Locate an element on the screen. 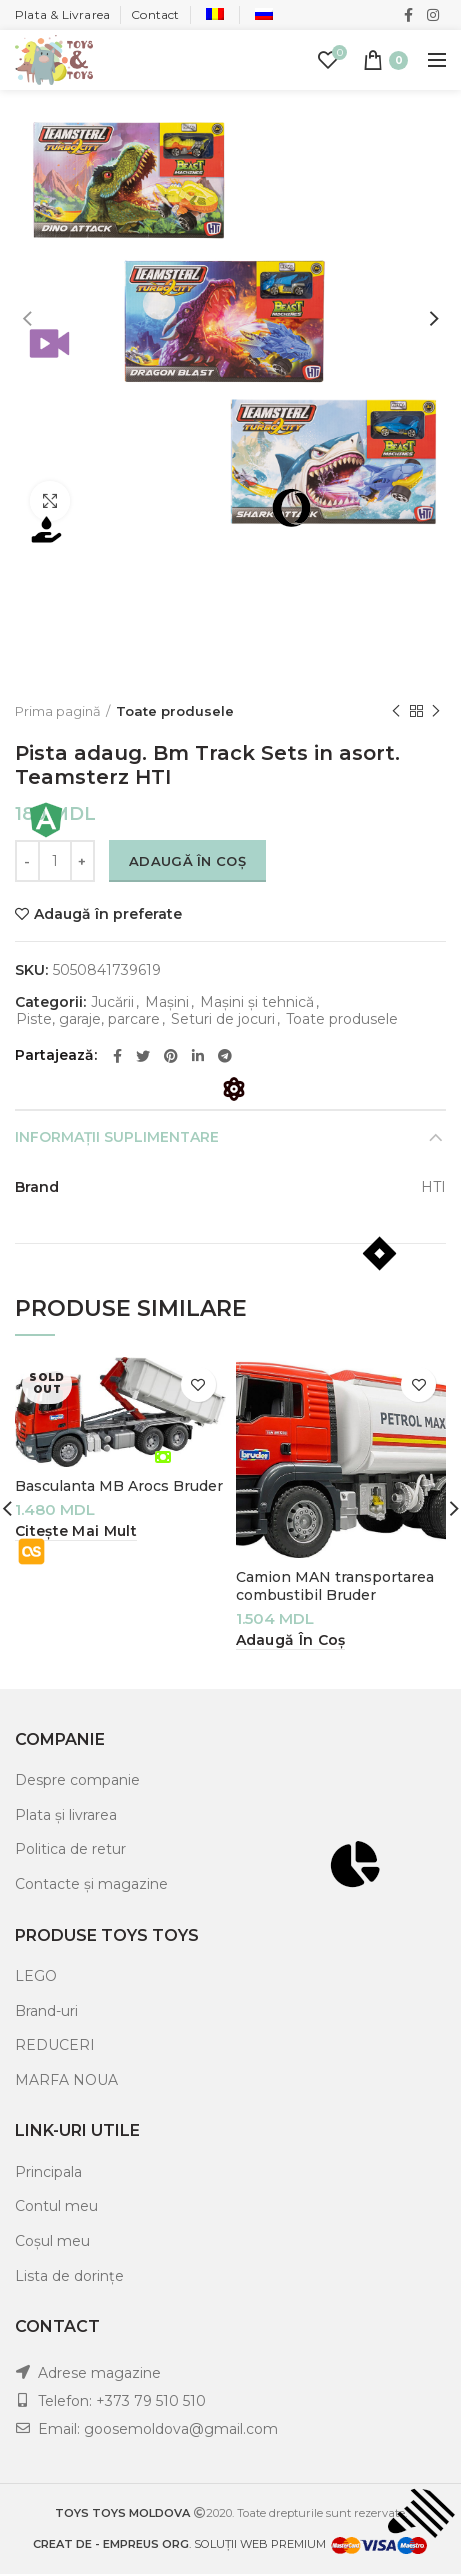 The width and height of the screenshot is (461, 2574). open Jira project management is located at coordinates (379, 1253).